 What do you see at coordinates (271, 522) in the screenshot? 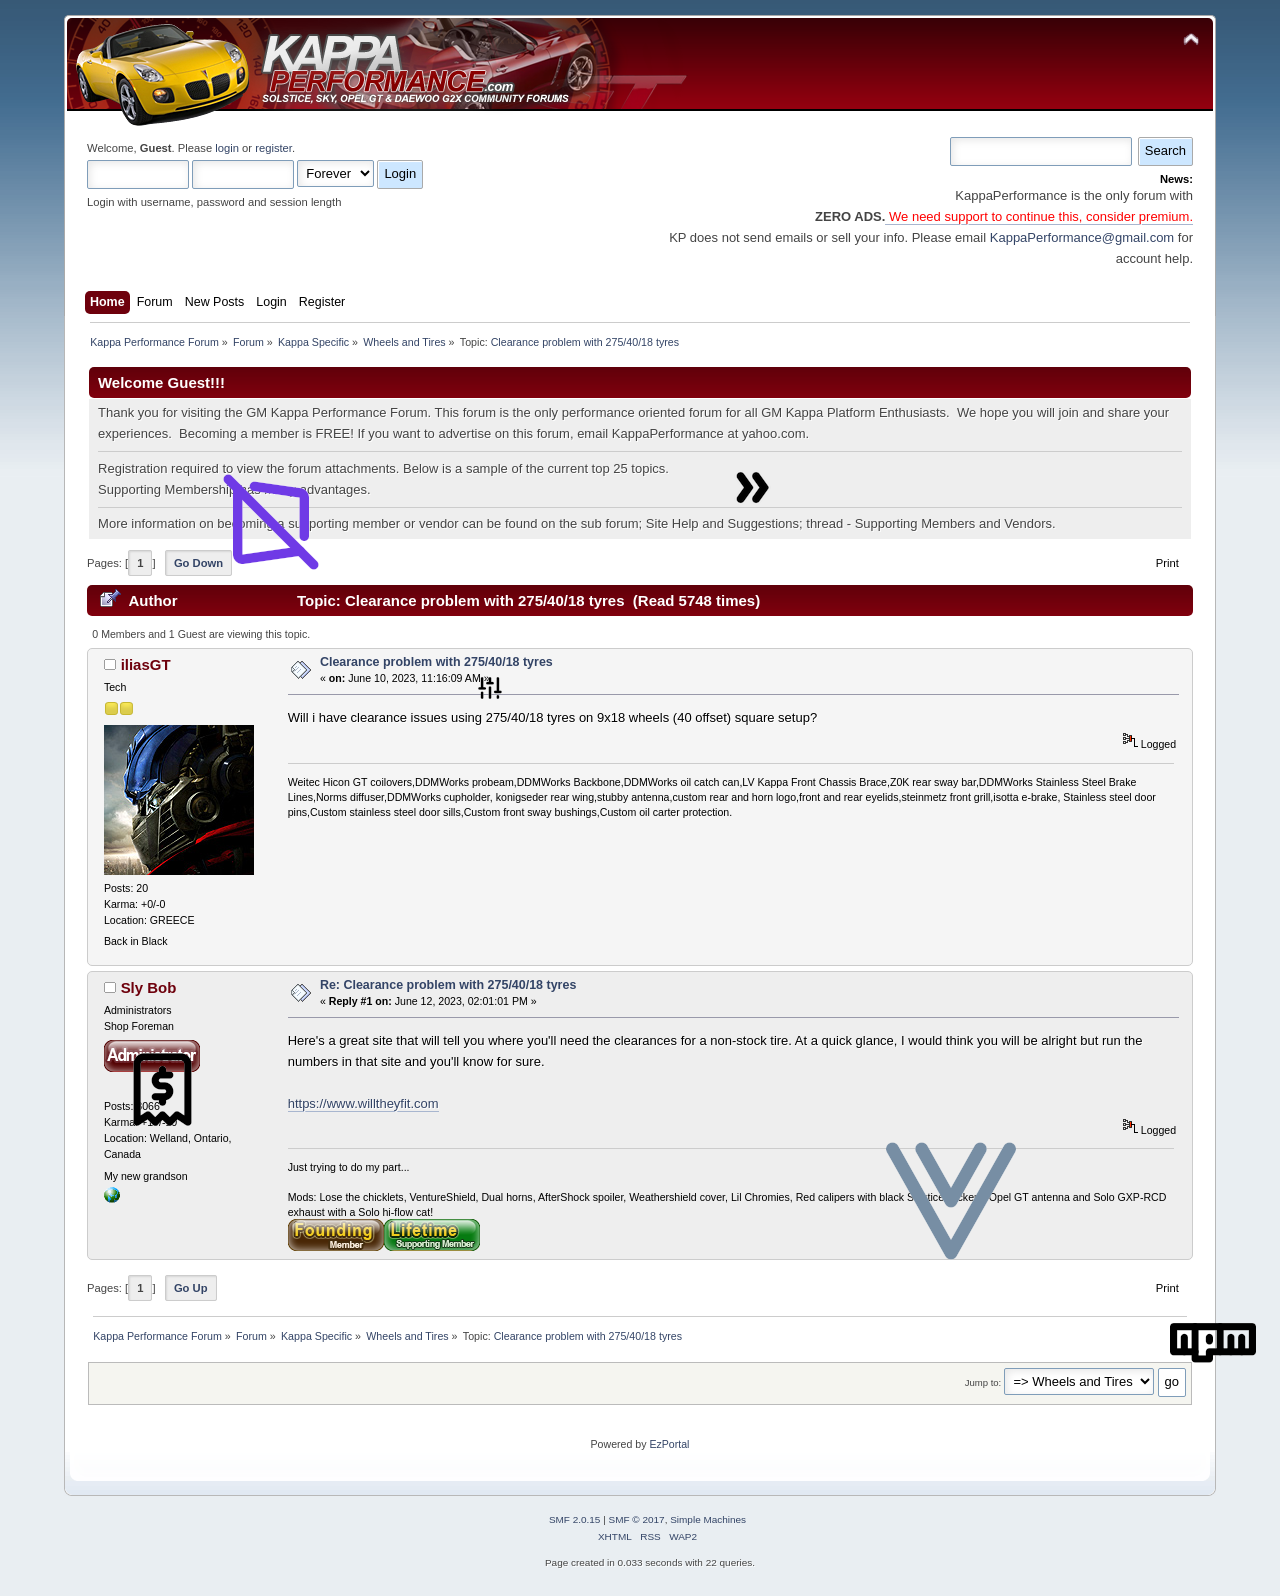
I see `disable perspective view mode` at bounding box center [271, 522].